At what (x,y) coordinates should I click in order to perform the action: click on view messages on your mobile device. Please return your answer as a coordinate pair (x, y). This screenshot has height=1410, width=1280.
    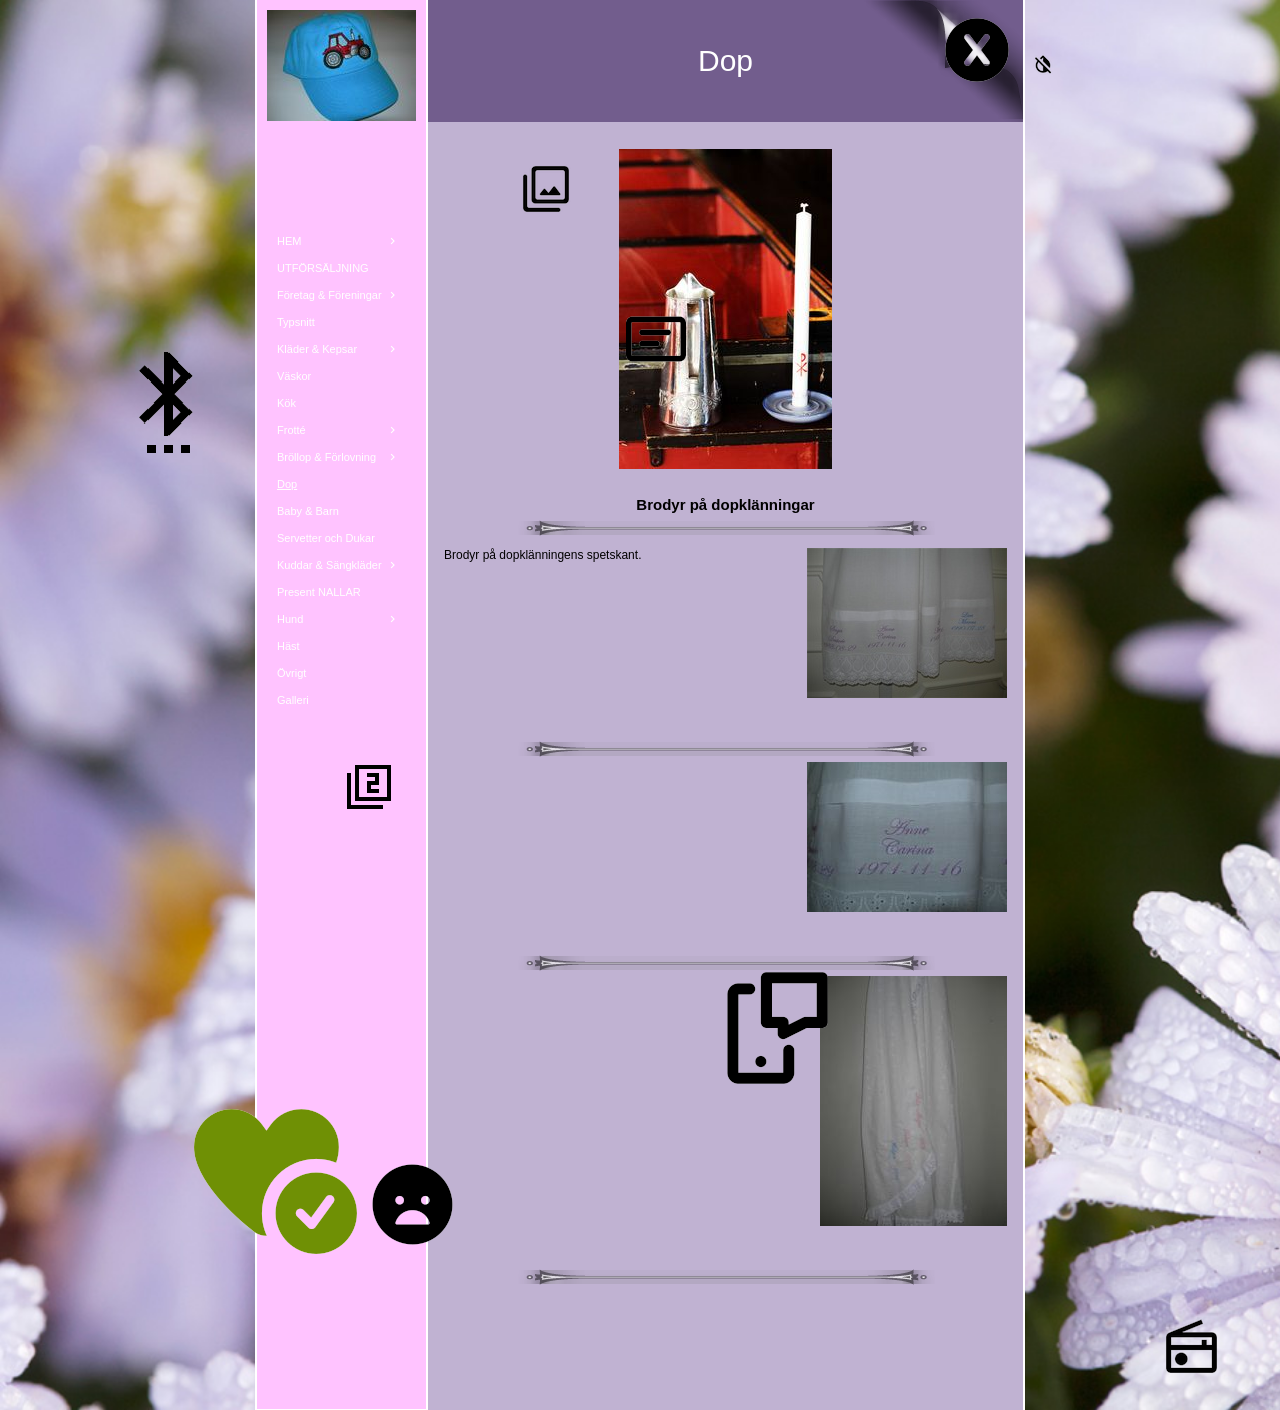
    Looking at the image, I should click on (772, 1028).